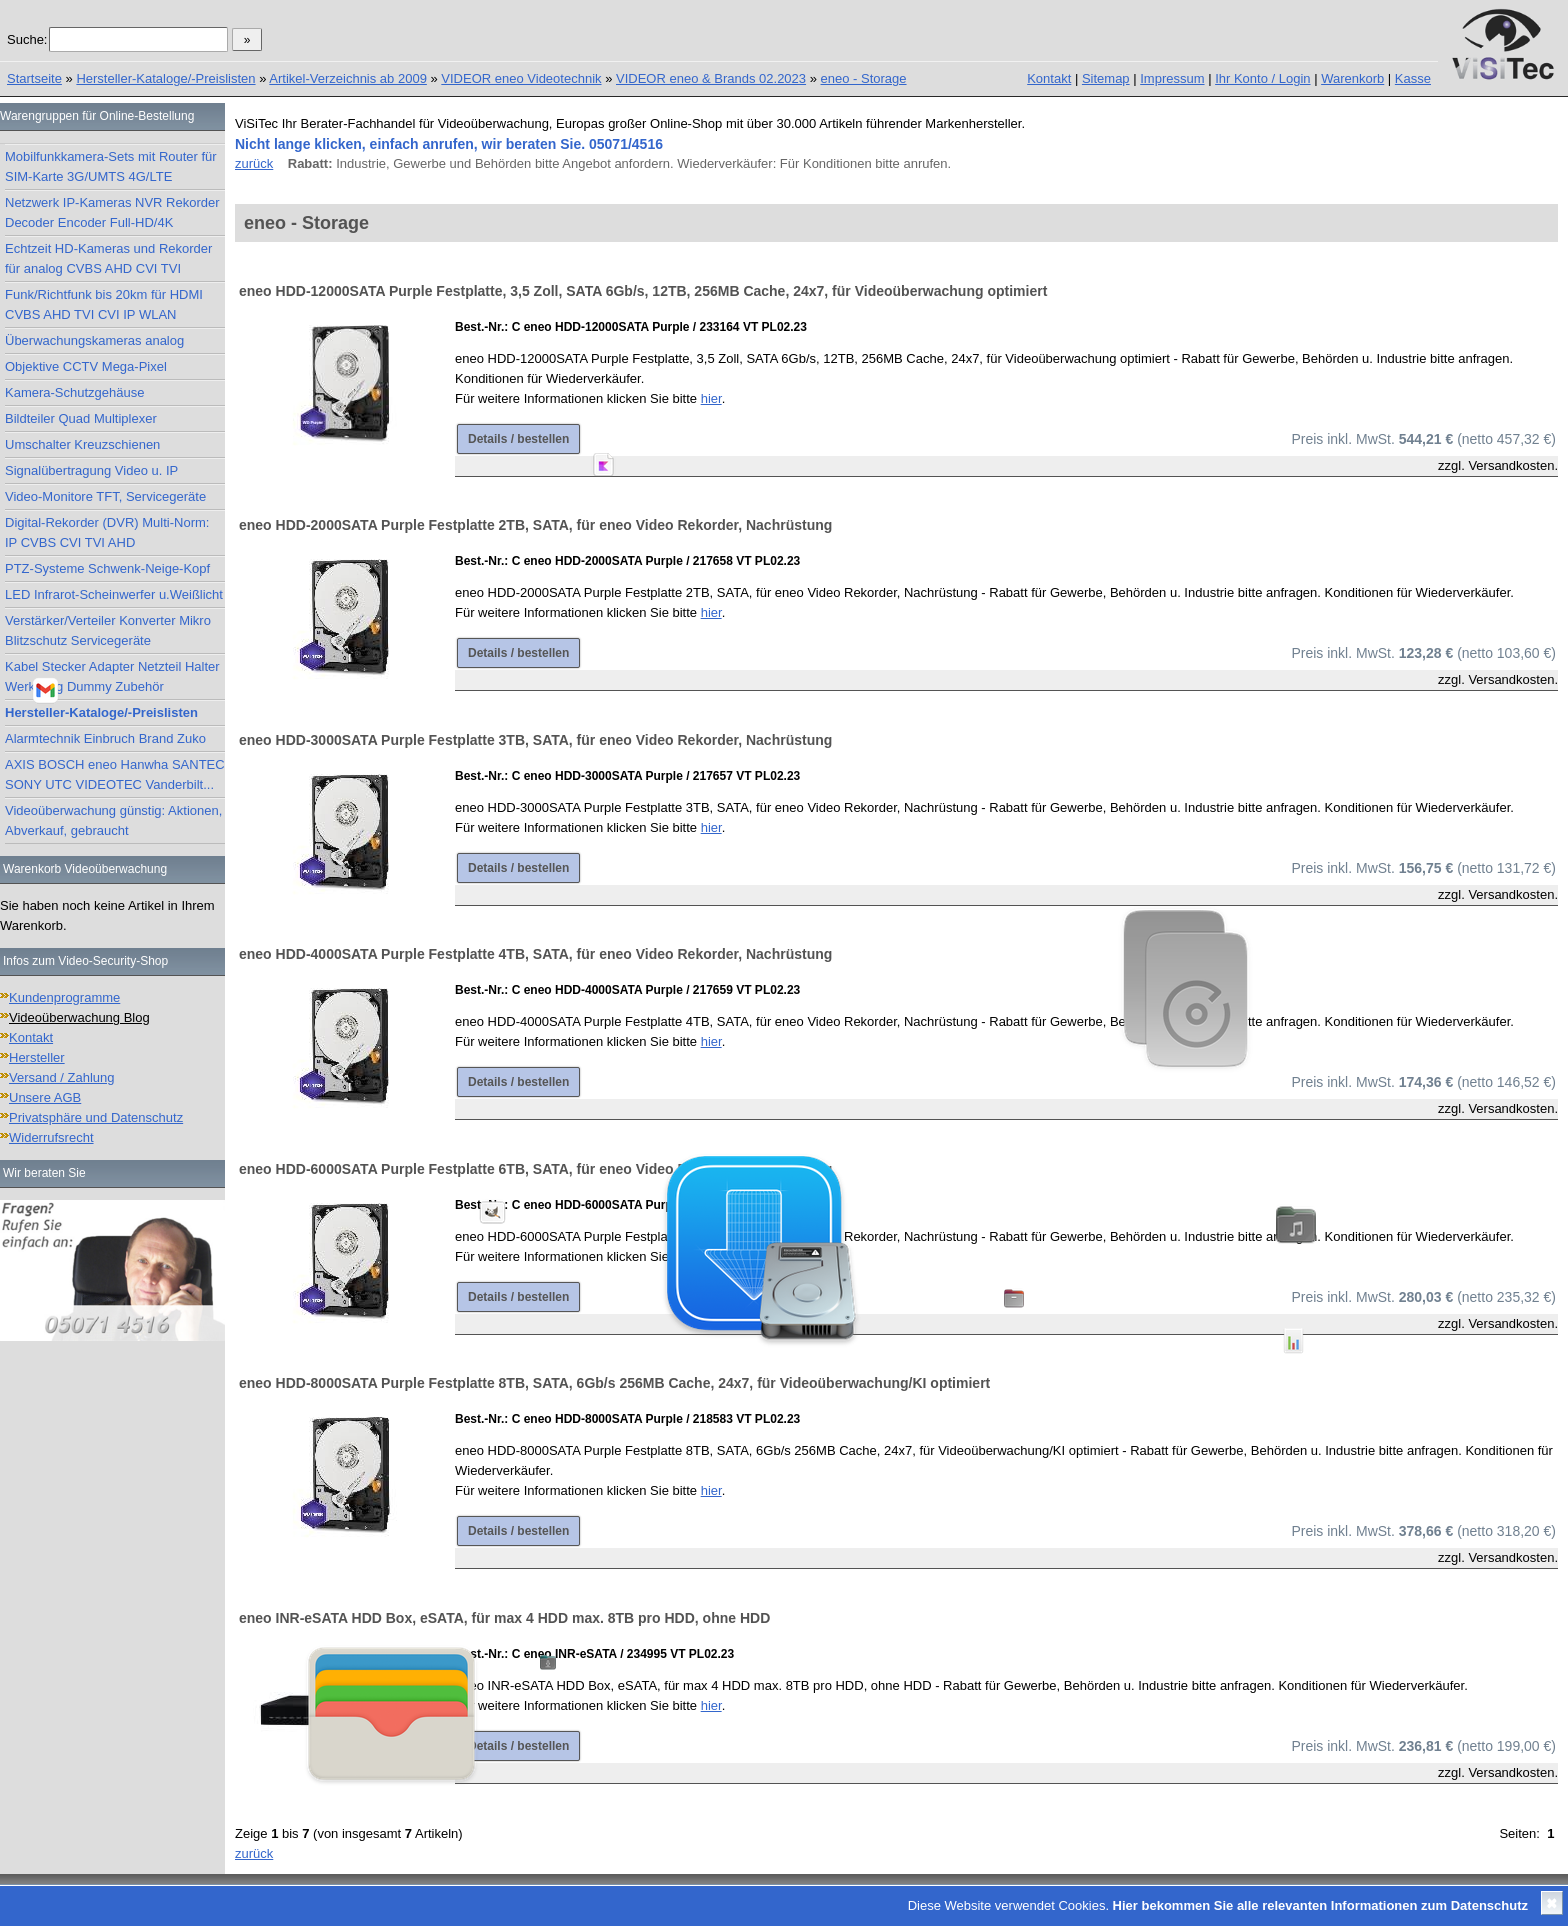 This screenshot has width=1568, height=1926. What do you see at coordinates (1014, 1298) in the screenshot?
I see `open the file manager application` at bounding box center [1014, 1298].